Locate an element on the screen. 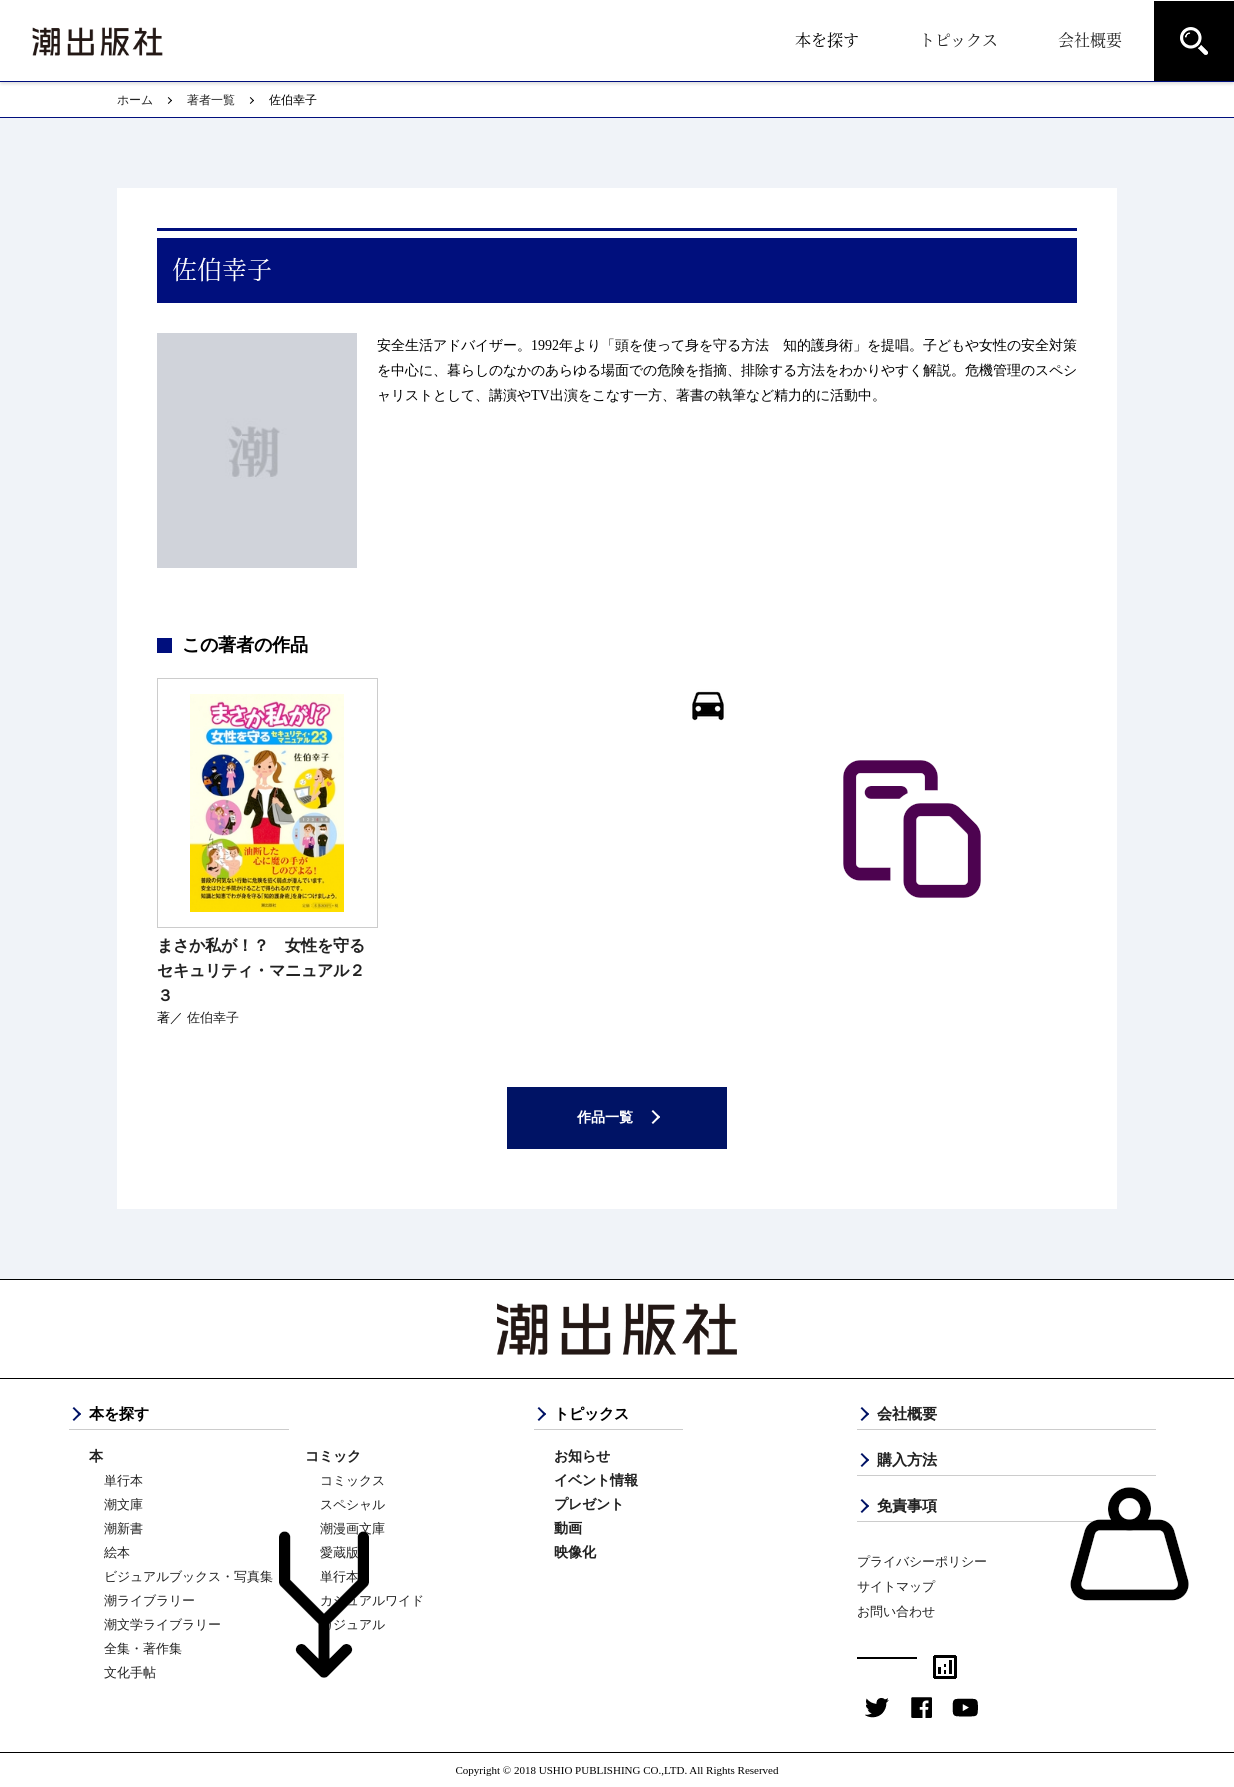  set or adjust item weight is located at coordinates (1129, 1546).